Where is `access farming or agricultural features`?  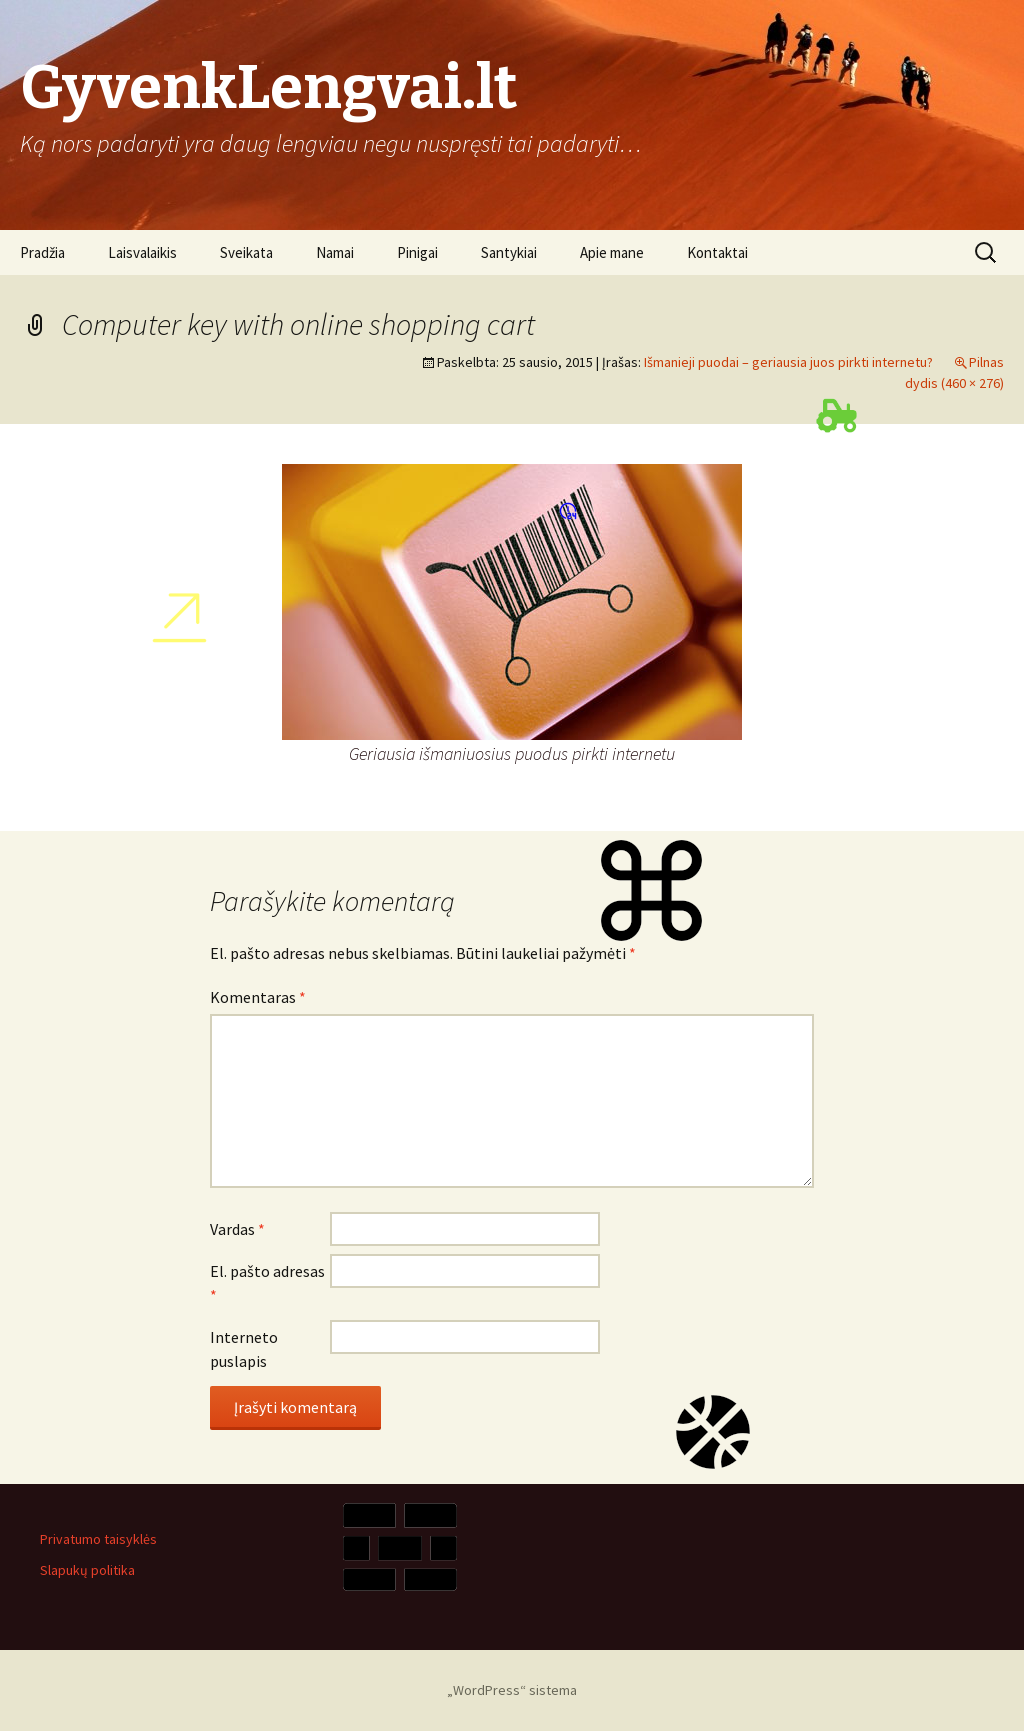
access farming or agricultural features is located at coordinates (836, 414).